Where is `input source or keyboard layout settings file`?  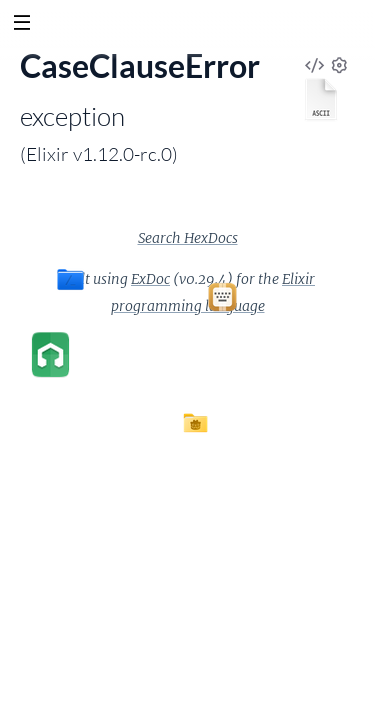
input source or keyboard layout settings file is located at coordinates (222, 297).